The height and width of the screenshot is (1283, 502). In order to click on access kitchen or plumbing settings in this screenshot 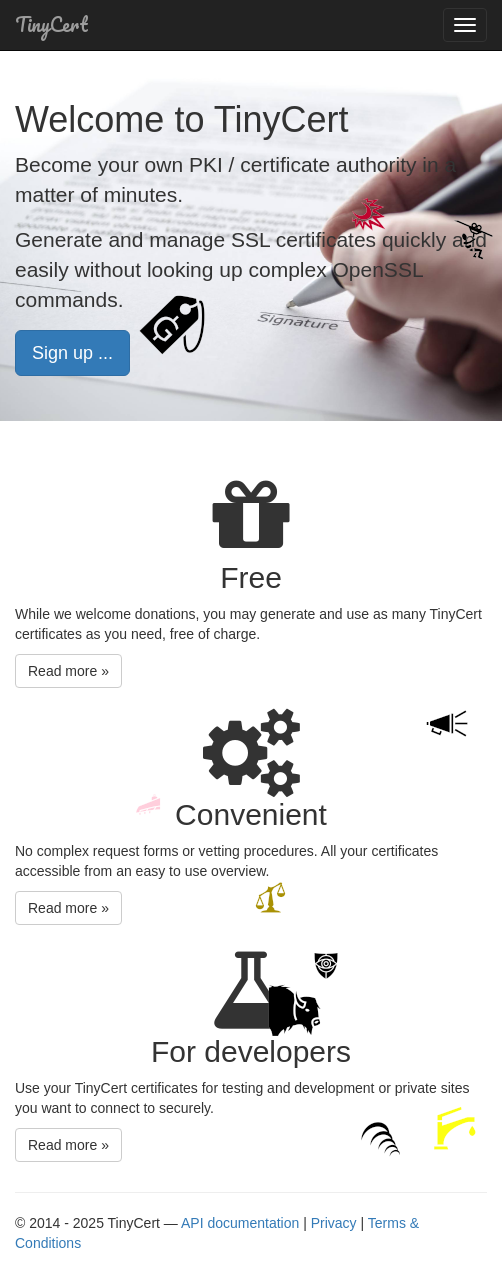, I will do `click(456, 1126)`.